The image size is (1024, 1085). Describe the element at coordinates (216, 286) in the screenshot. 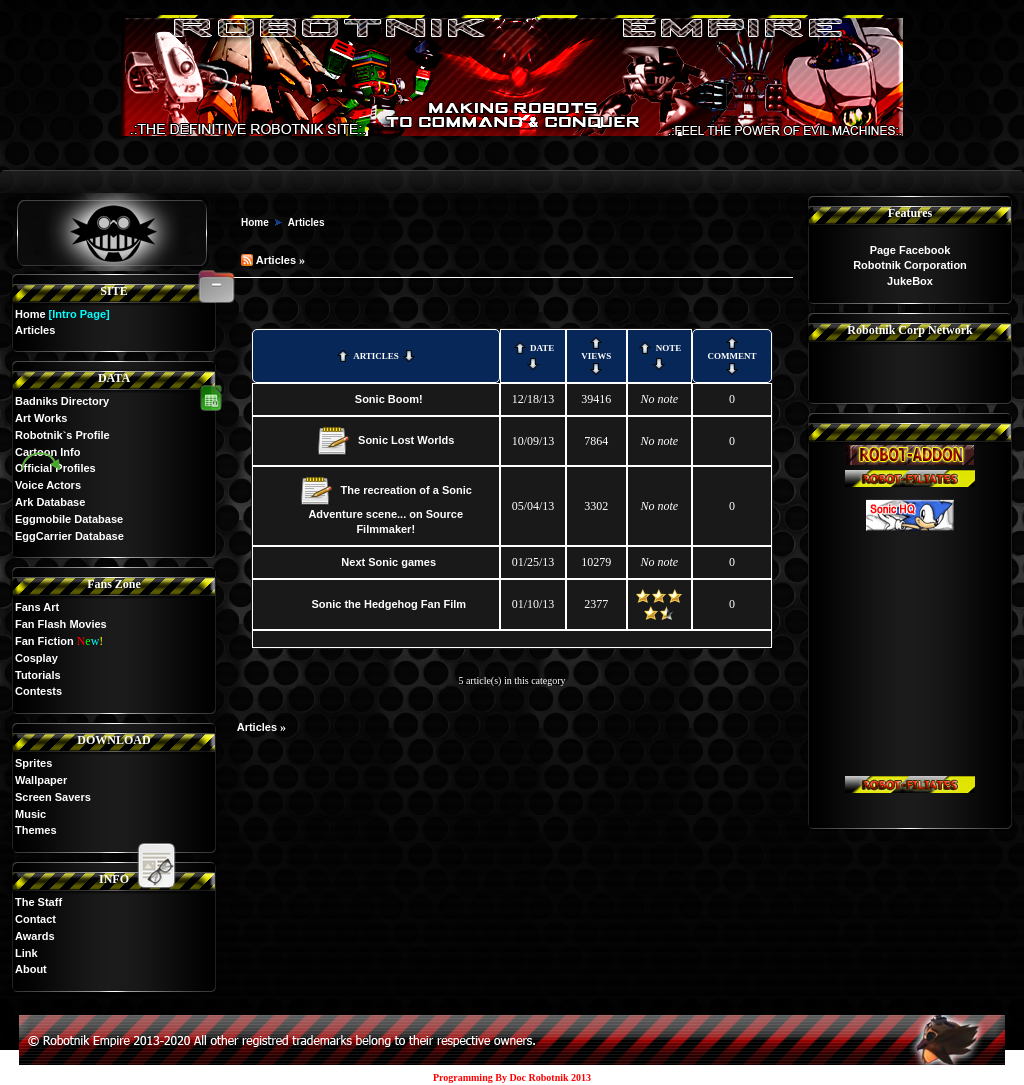

I see `open the file manager application` at that location.